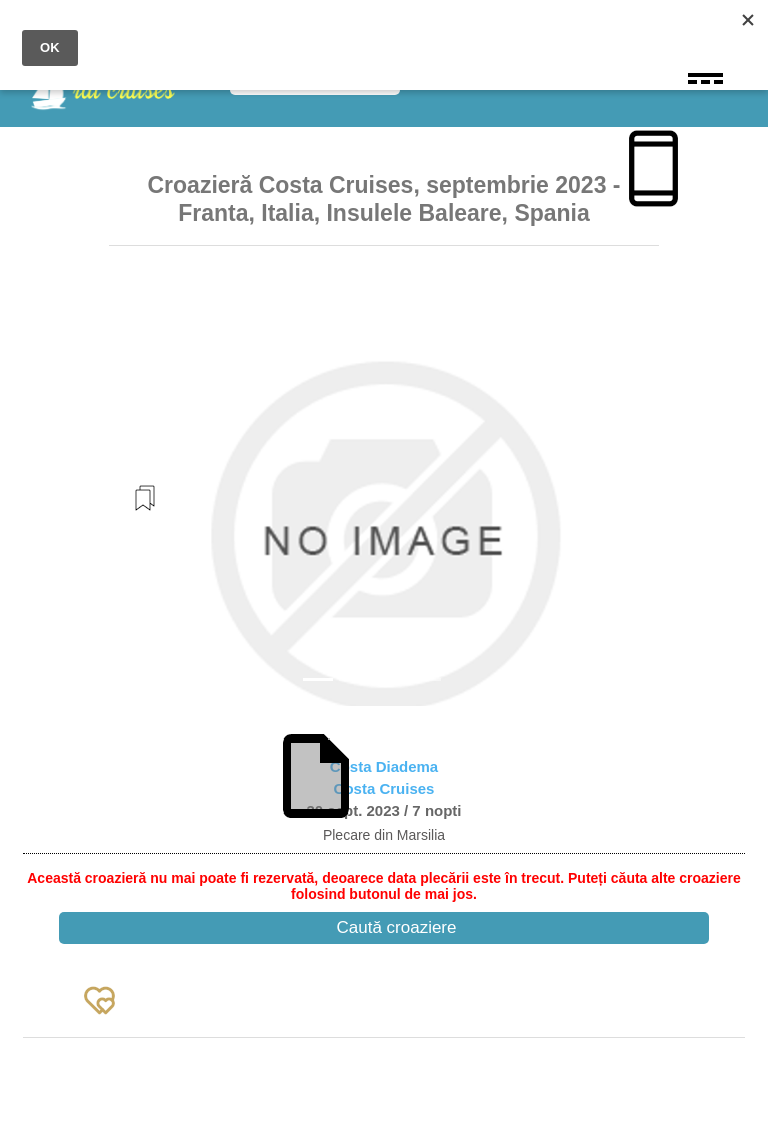  I want to click on hardware power input or connector port, so click(706, 78).